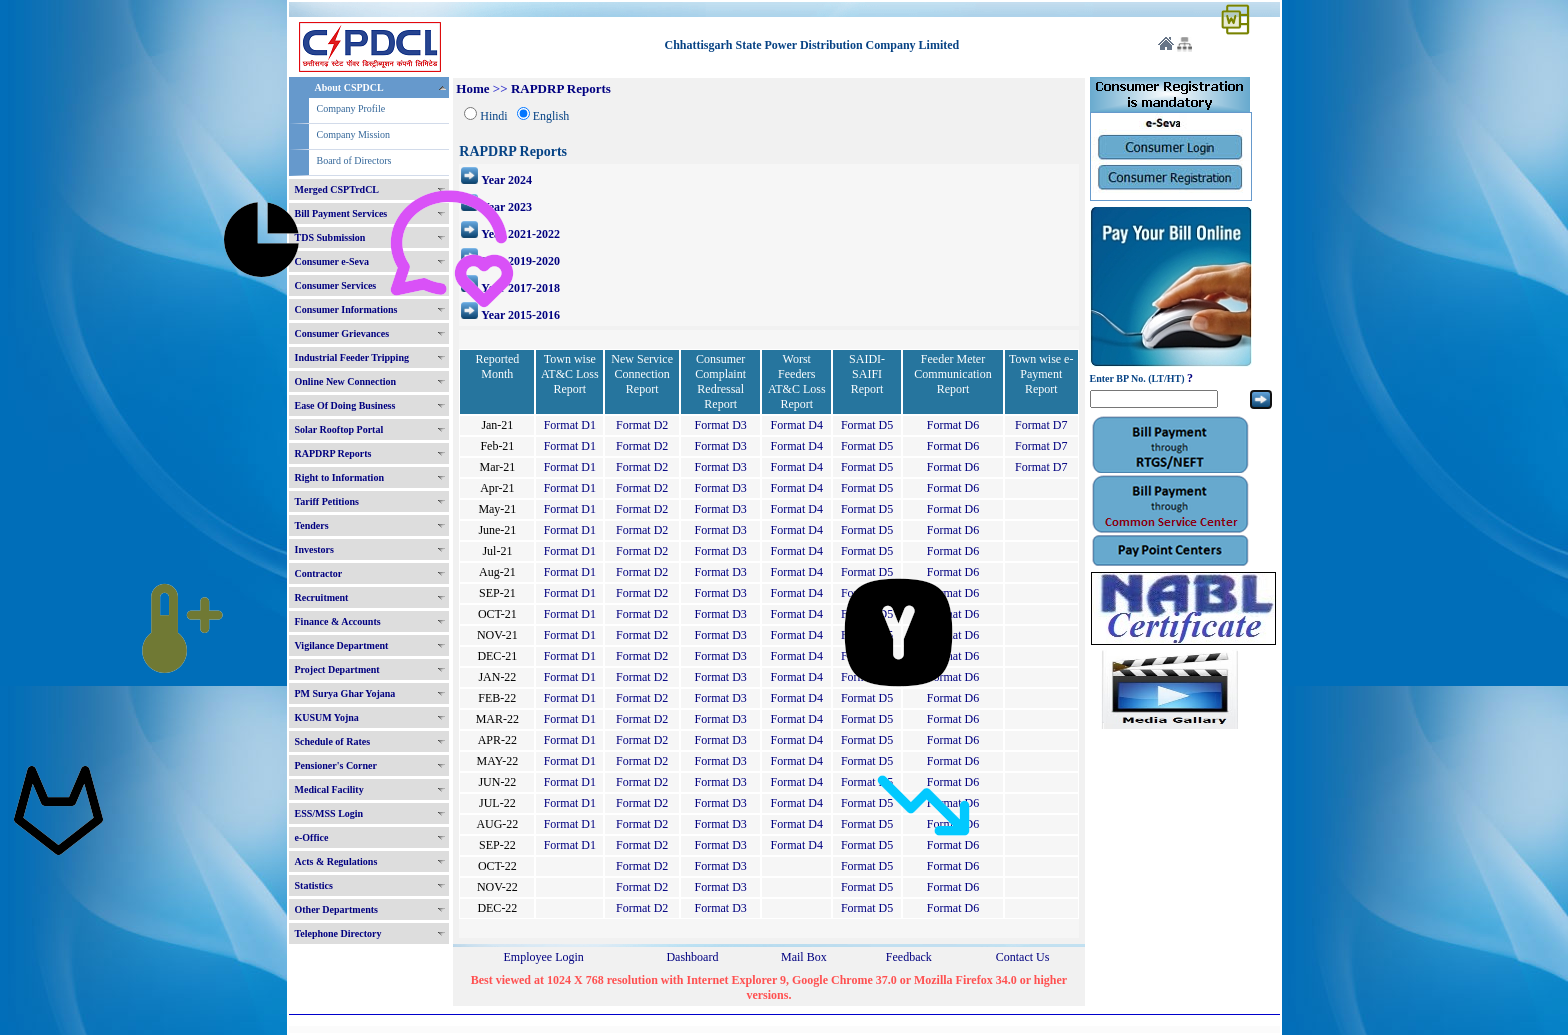  Describe the element at coordinates (898, 632) in the screenshot. I see `represents the letter Y in a menu or keyboard interface` at that location.